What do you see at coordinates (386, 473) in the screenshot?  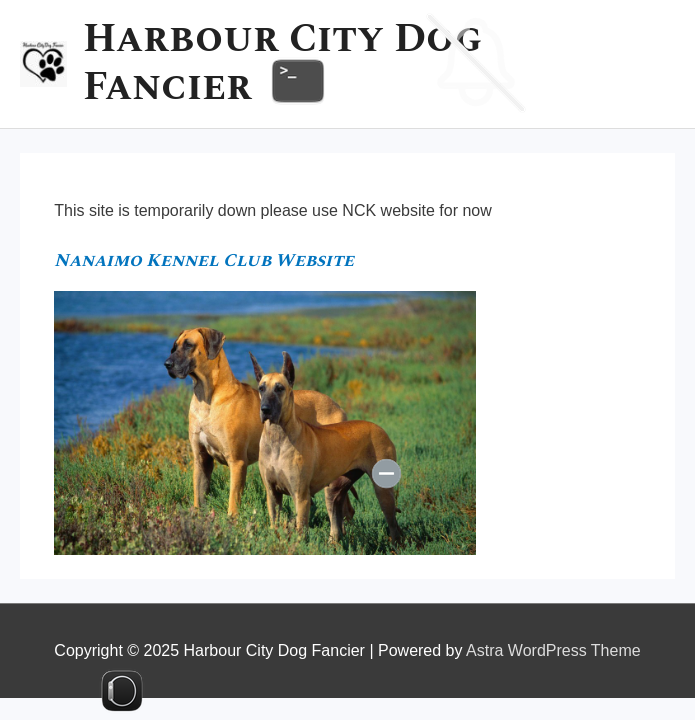 I see `indicates file excluded from dropbox selective sync` at bounding box center [386, 473].